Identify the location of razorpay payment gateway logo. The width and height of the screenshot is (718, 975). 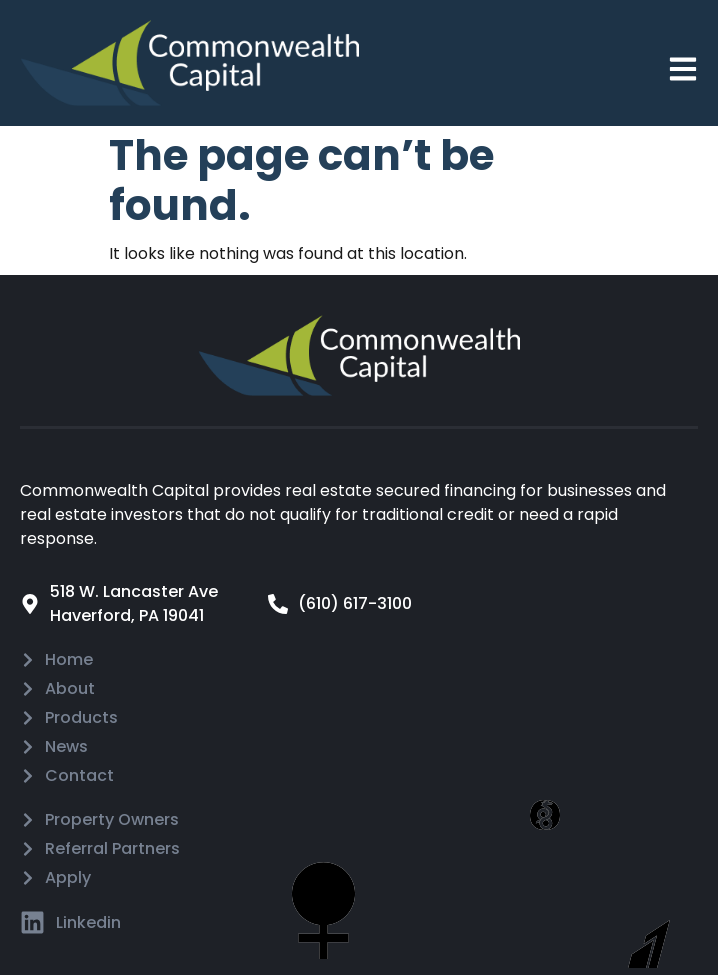
(649, 944).